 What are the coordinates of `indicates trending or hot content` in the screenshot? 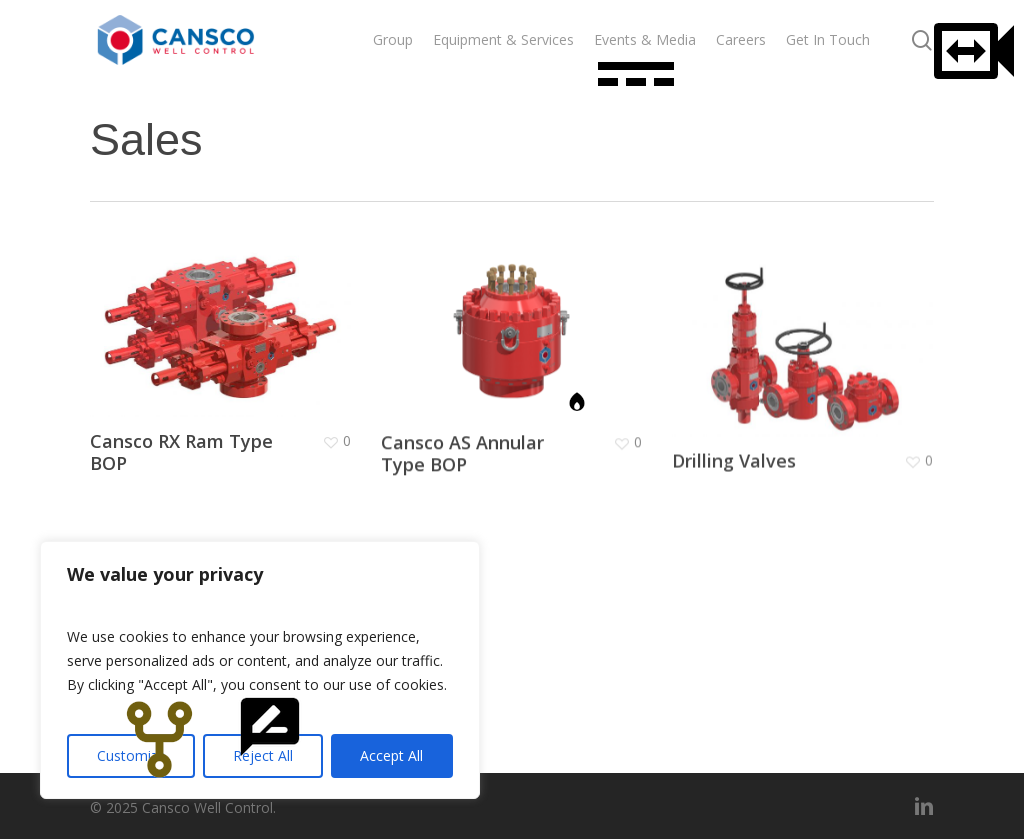 It's located at (577, 402).